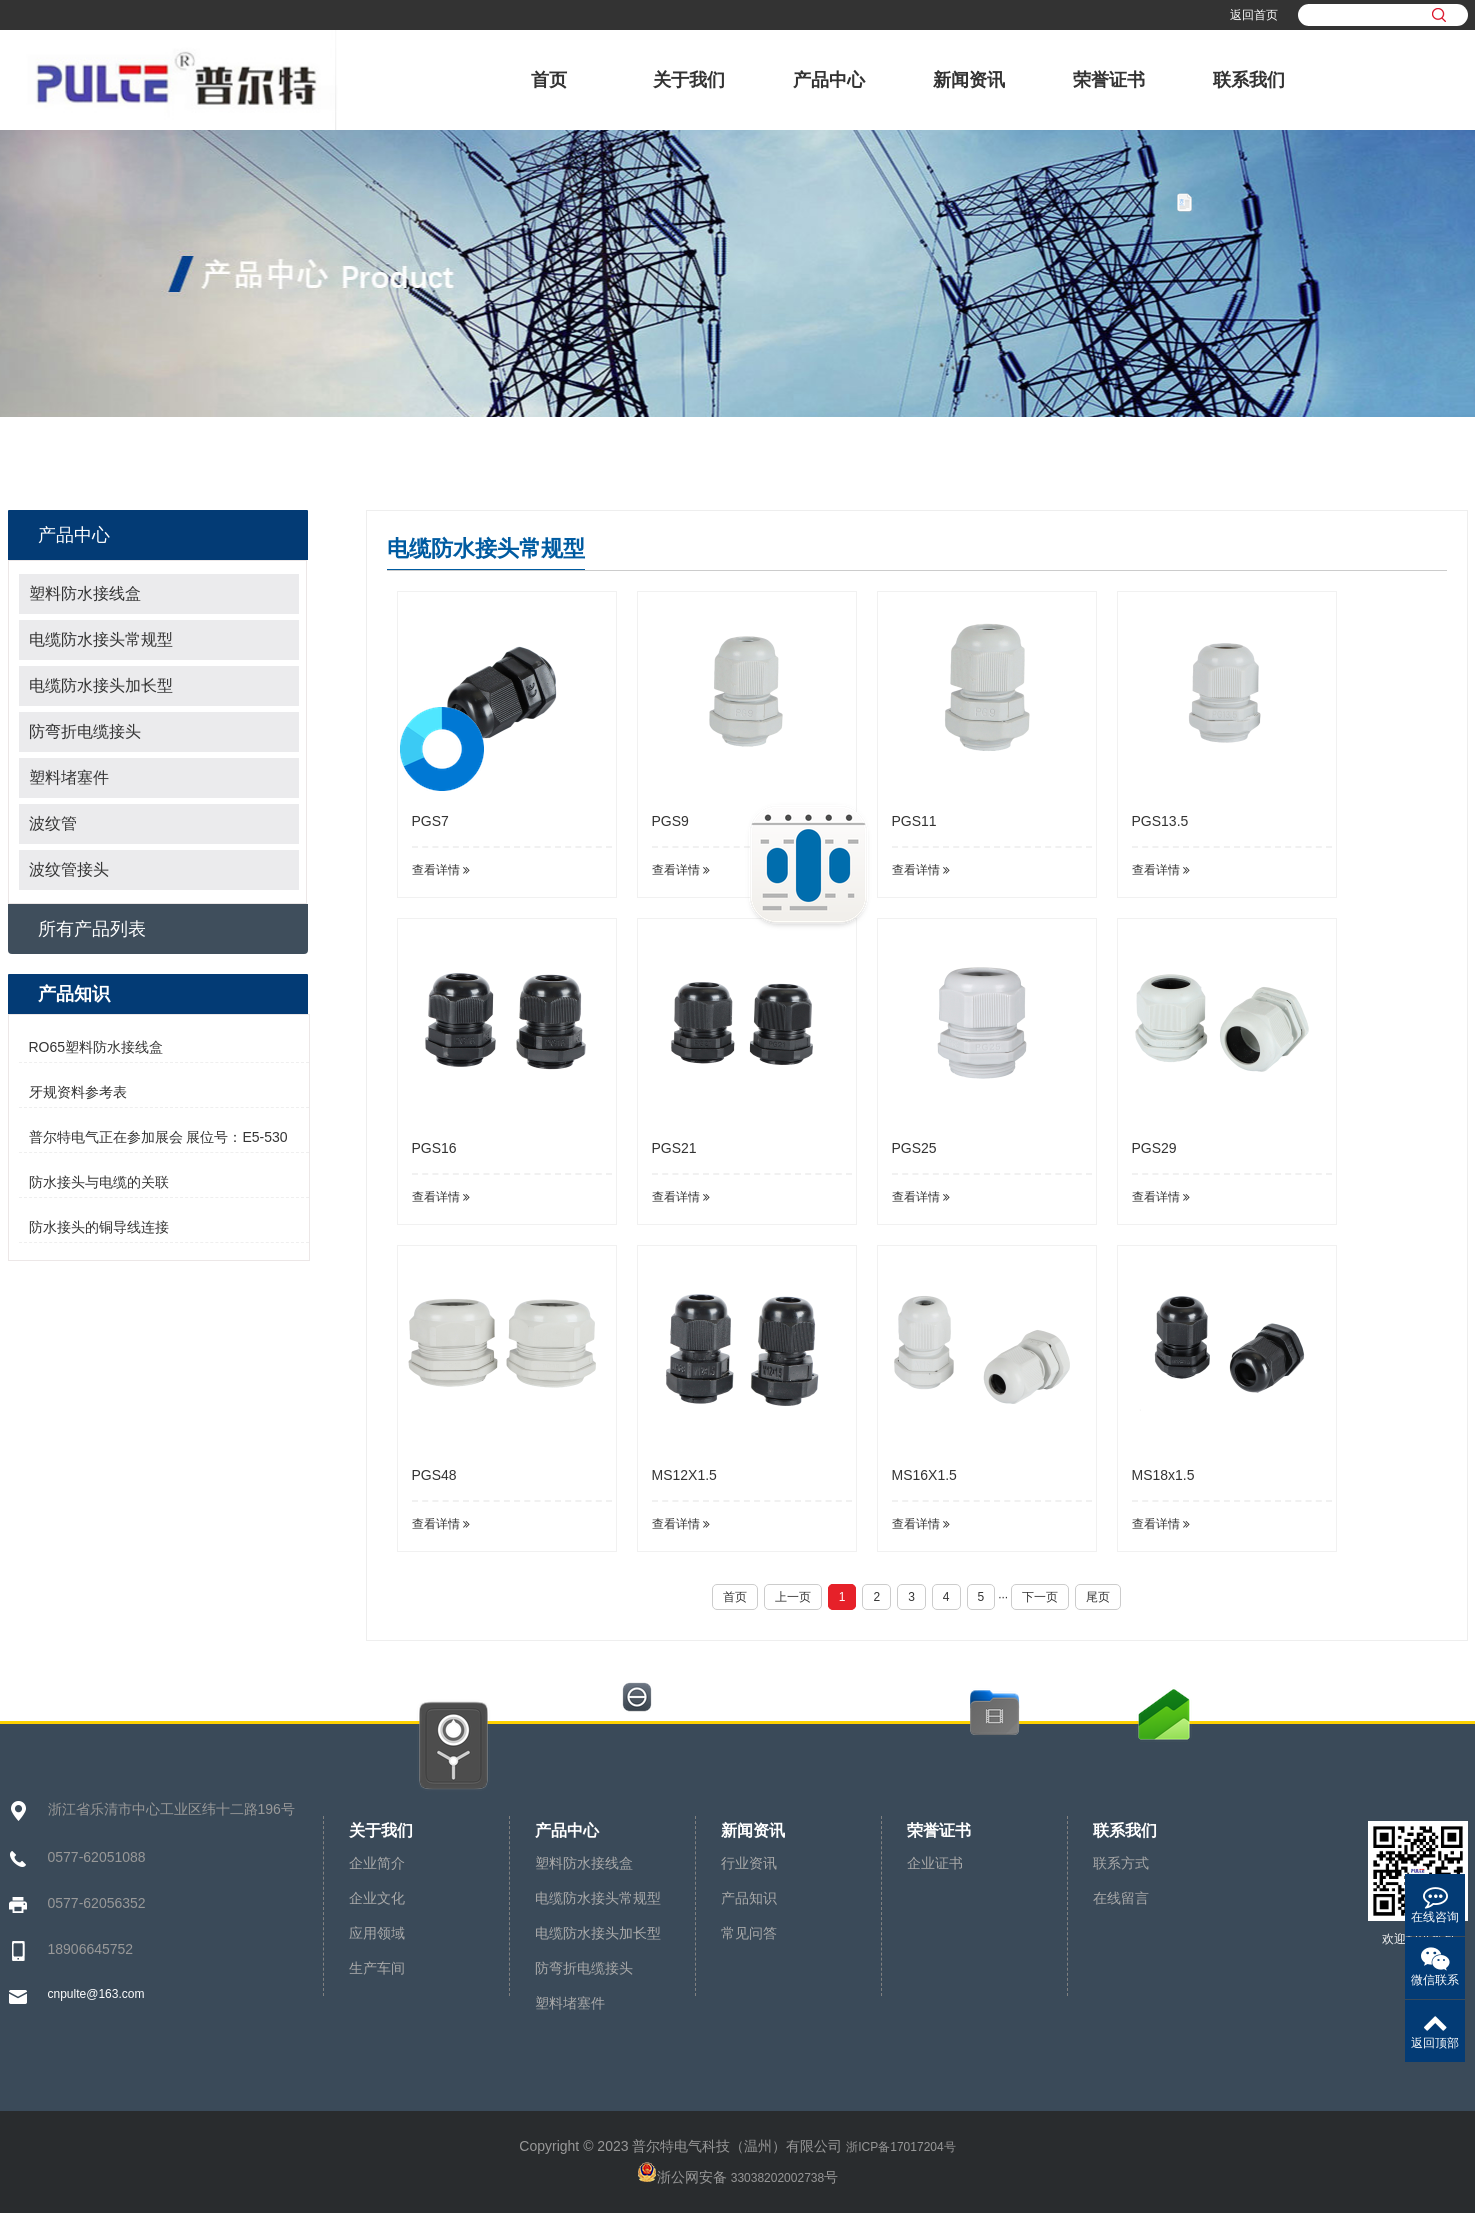 This screenshot has width=1475, height=2213. Describe the element at coordinates (637, 1697) in the screenshot. I see `suspend or pause an application` at that location.